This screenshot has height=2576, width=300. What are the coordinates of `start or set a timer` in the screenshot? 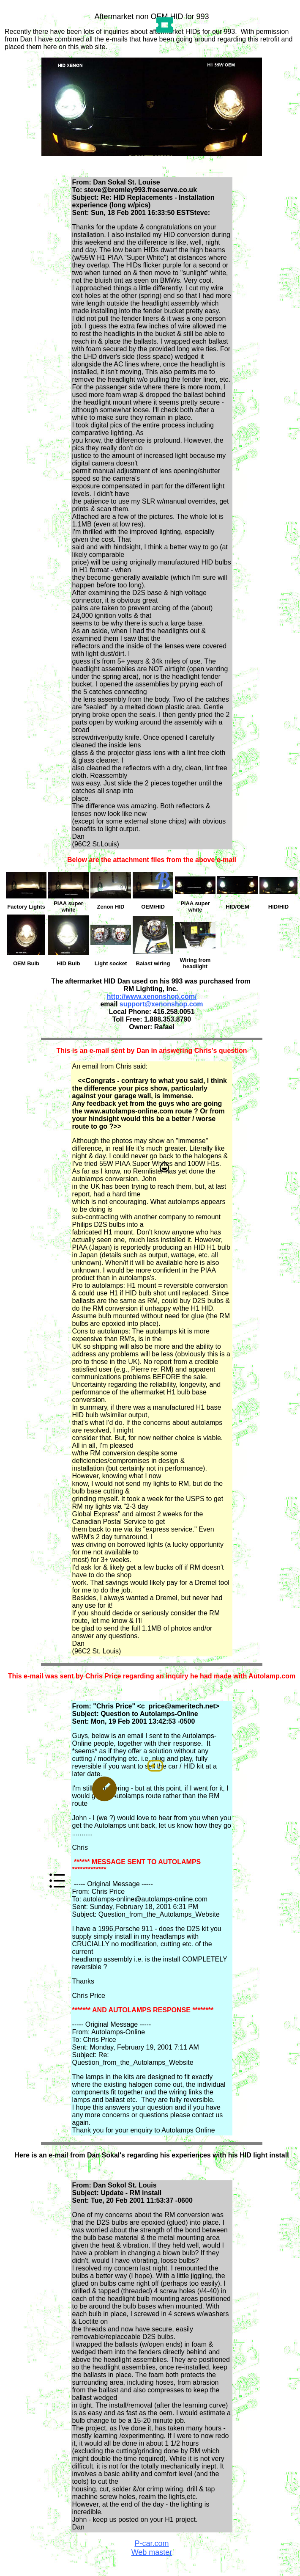 It's located at (104, 1789).